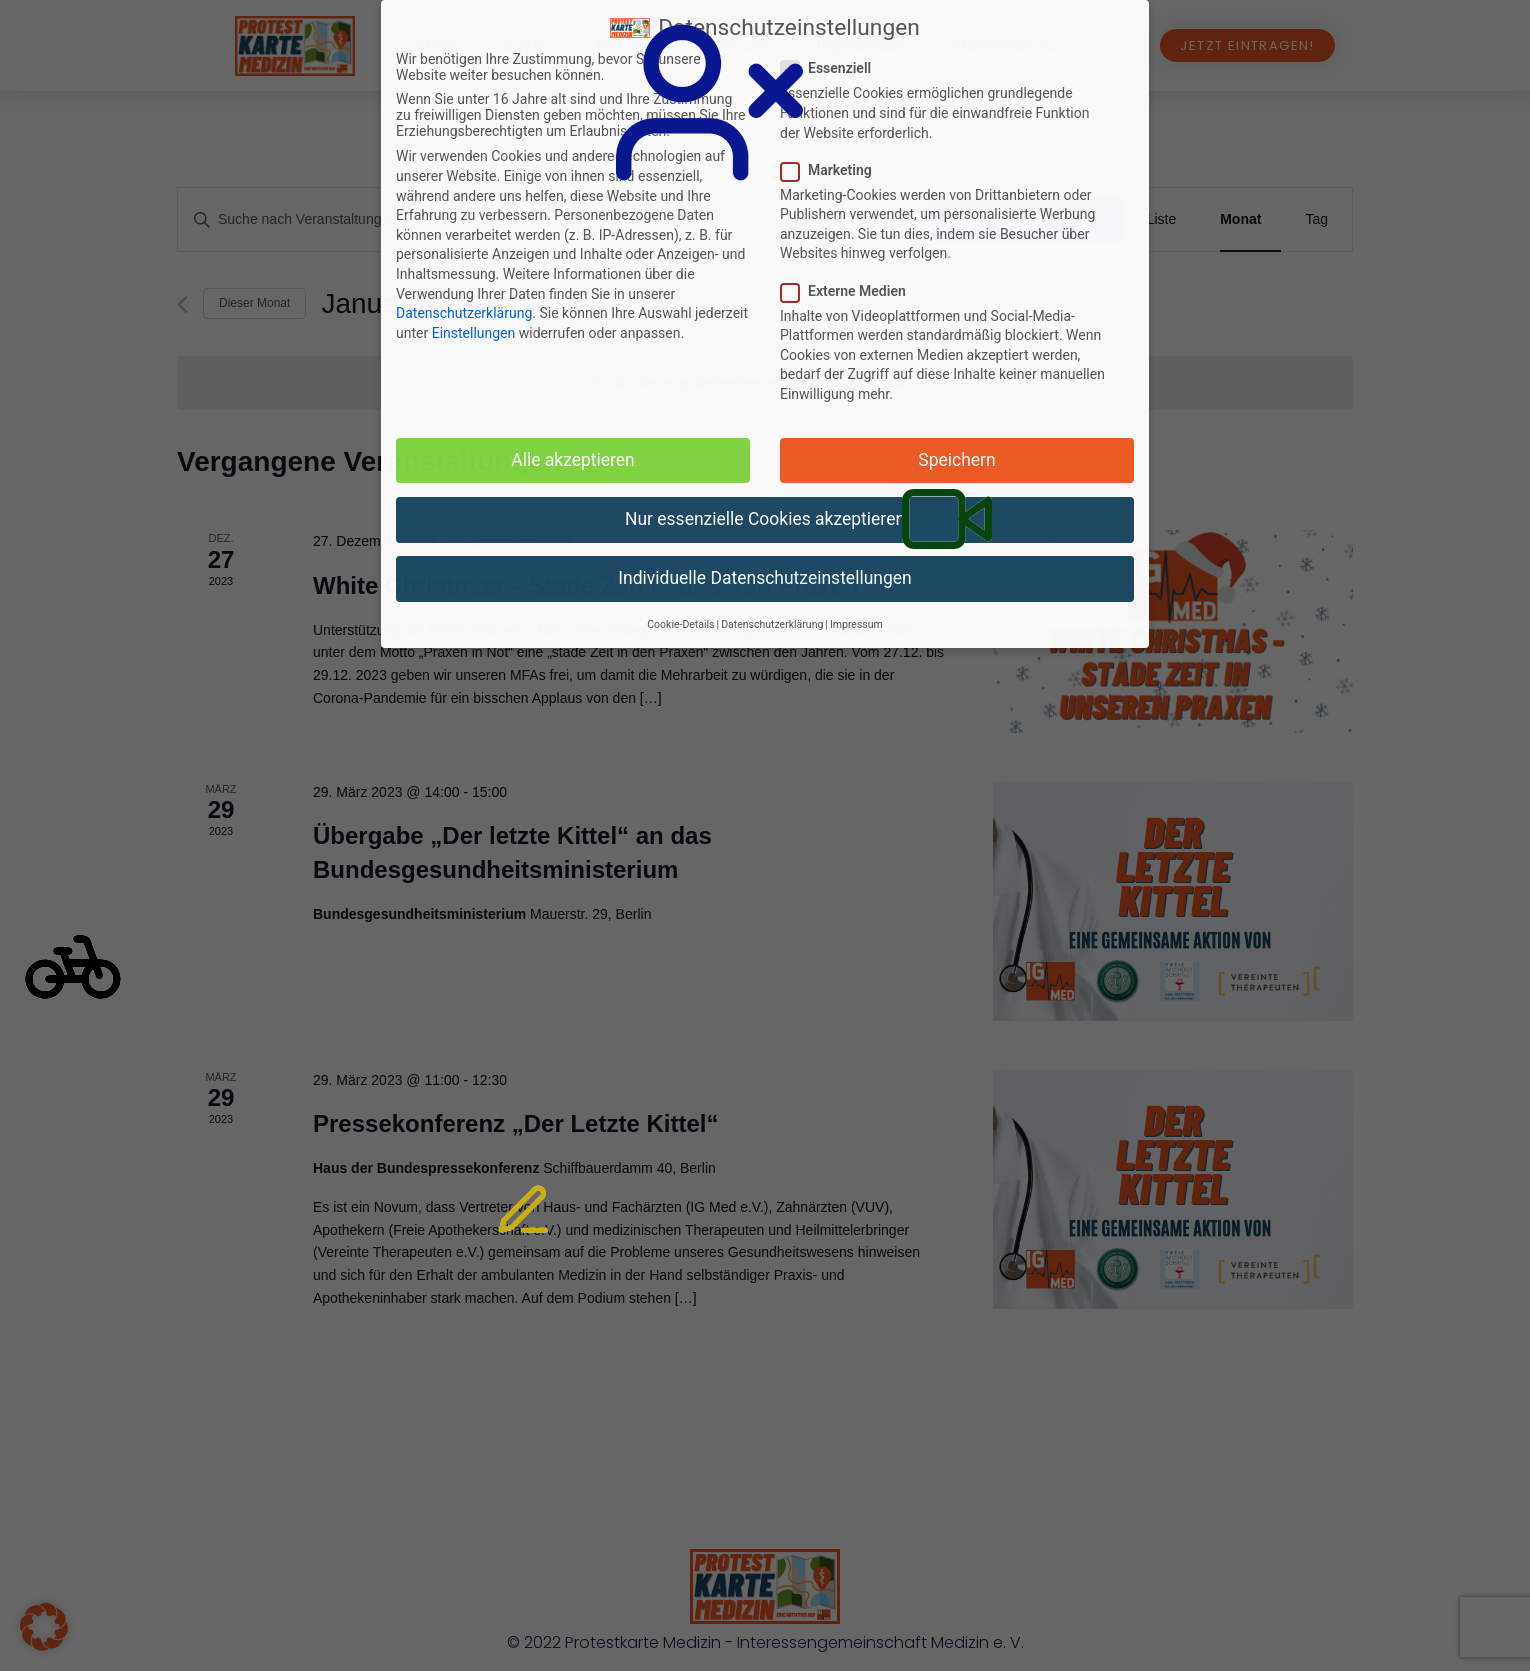 The height and width of the screenshot is (1671, 1530). I want to click on start recording a video, so click(947, 519).